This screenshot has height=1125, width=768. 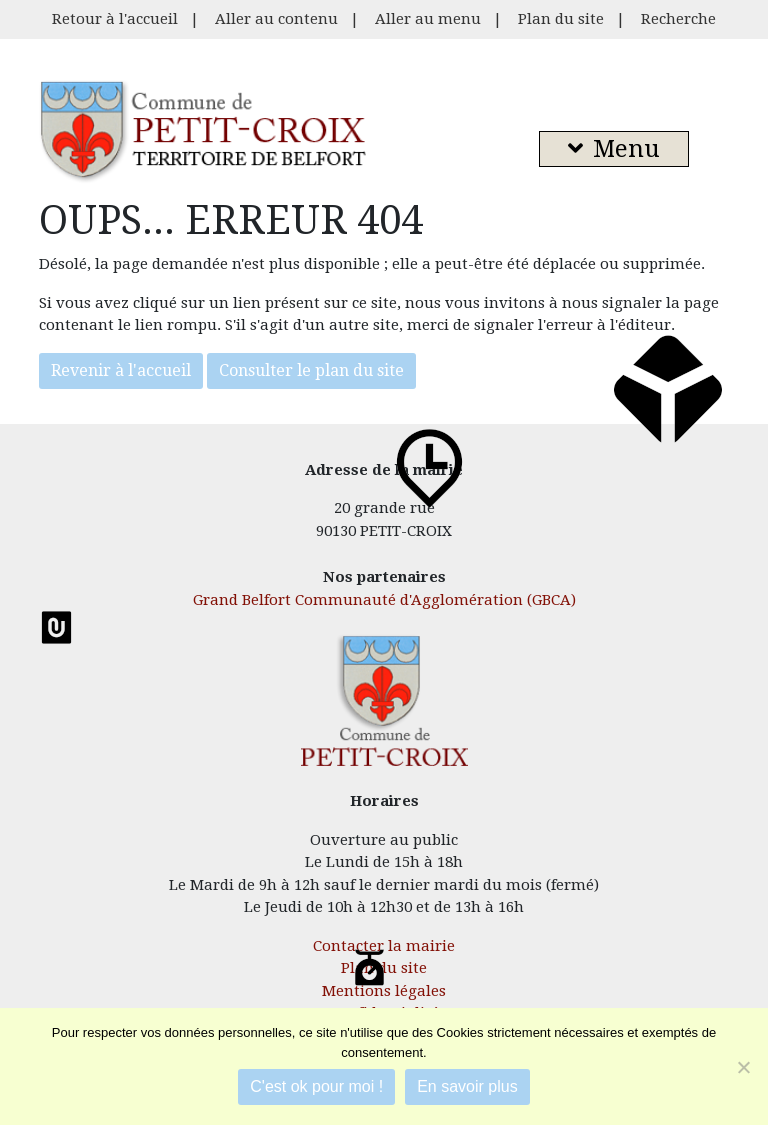 What do you see at coordinates (369, 967) in the screenshot?
I see `view weight or measurement settings` at bounding box center [369, 967].